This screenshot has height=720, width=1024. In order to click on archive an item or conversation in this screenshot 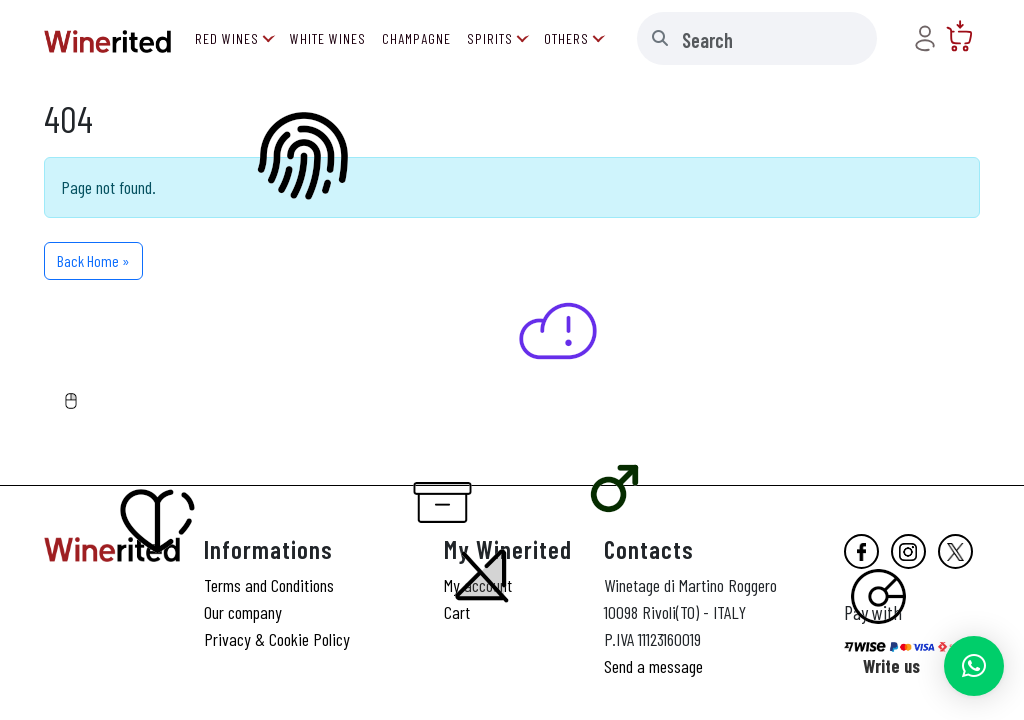, I will do `click(442, 502)`.